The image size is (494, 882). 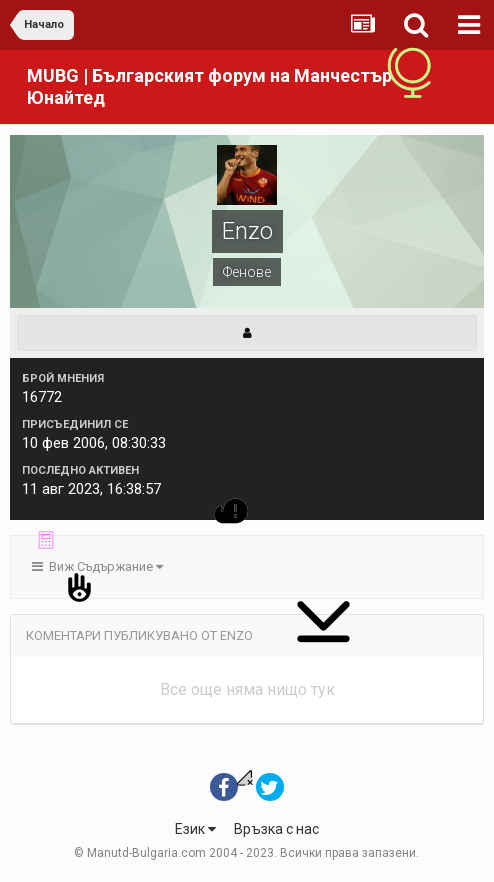 What do you see at coordinates (411, 71) in the screenshot?
I see `access global or international settings` at bounding box center [411, 71].